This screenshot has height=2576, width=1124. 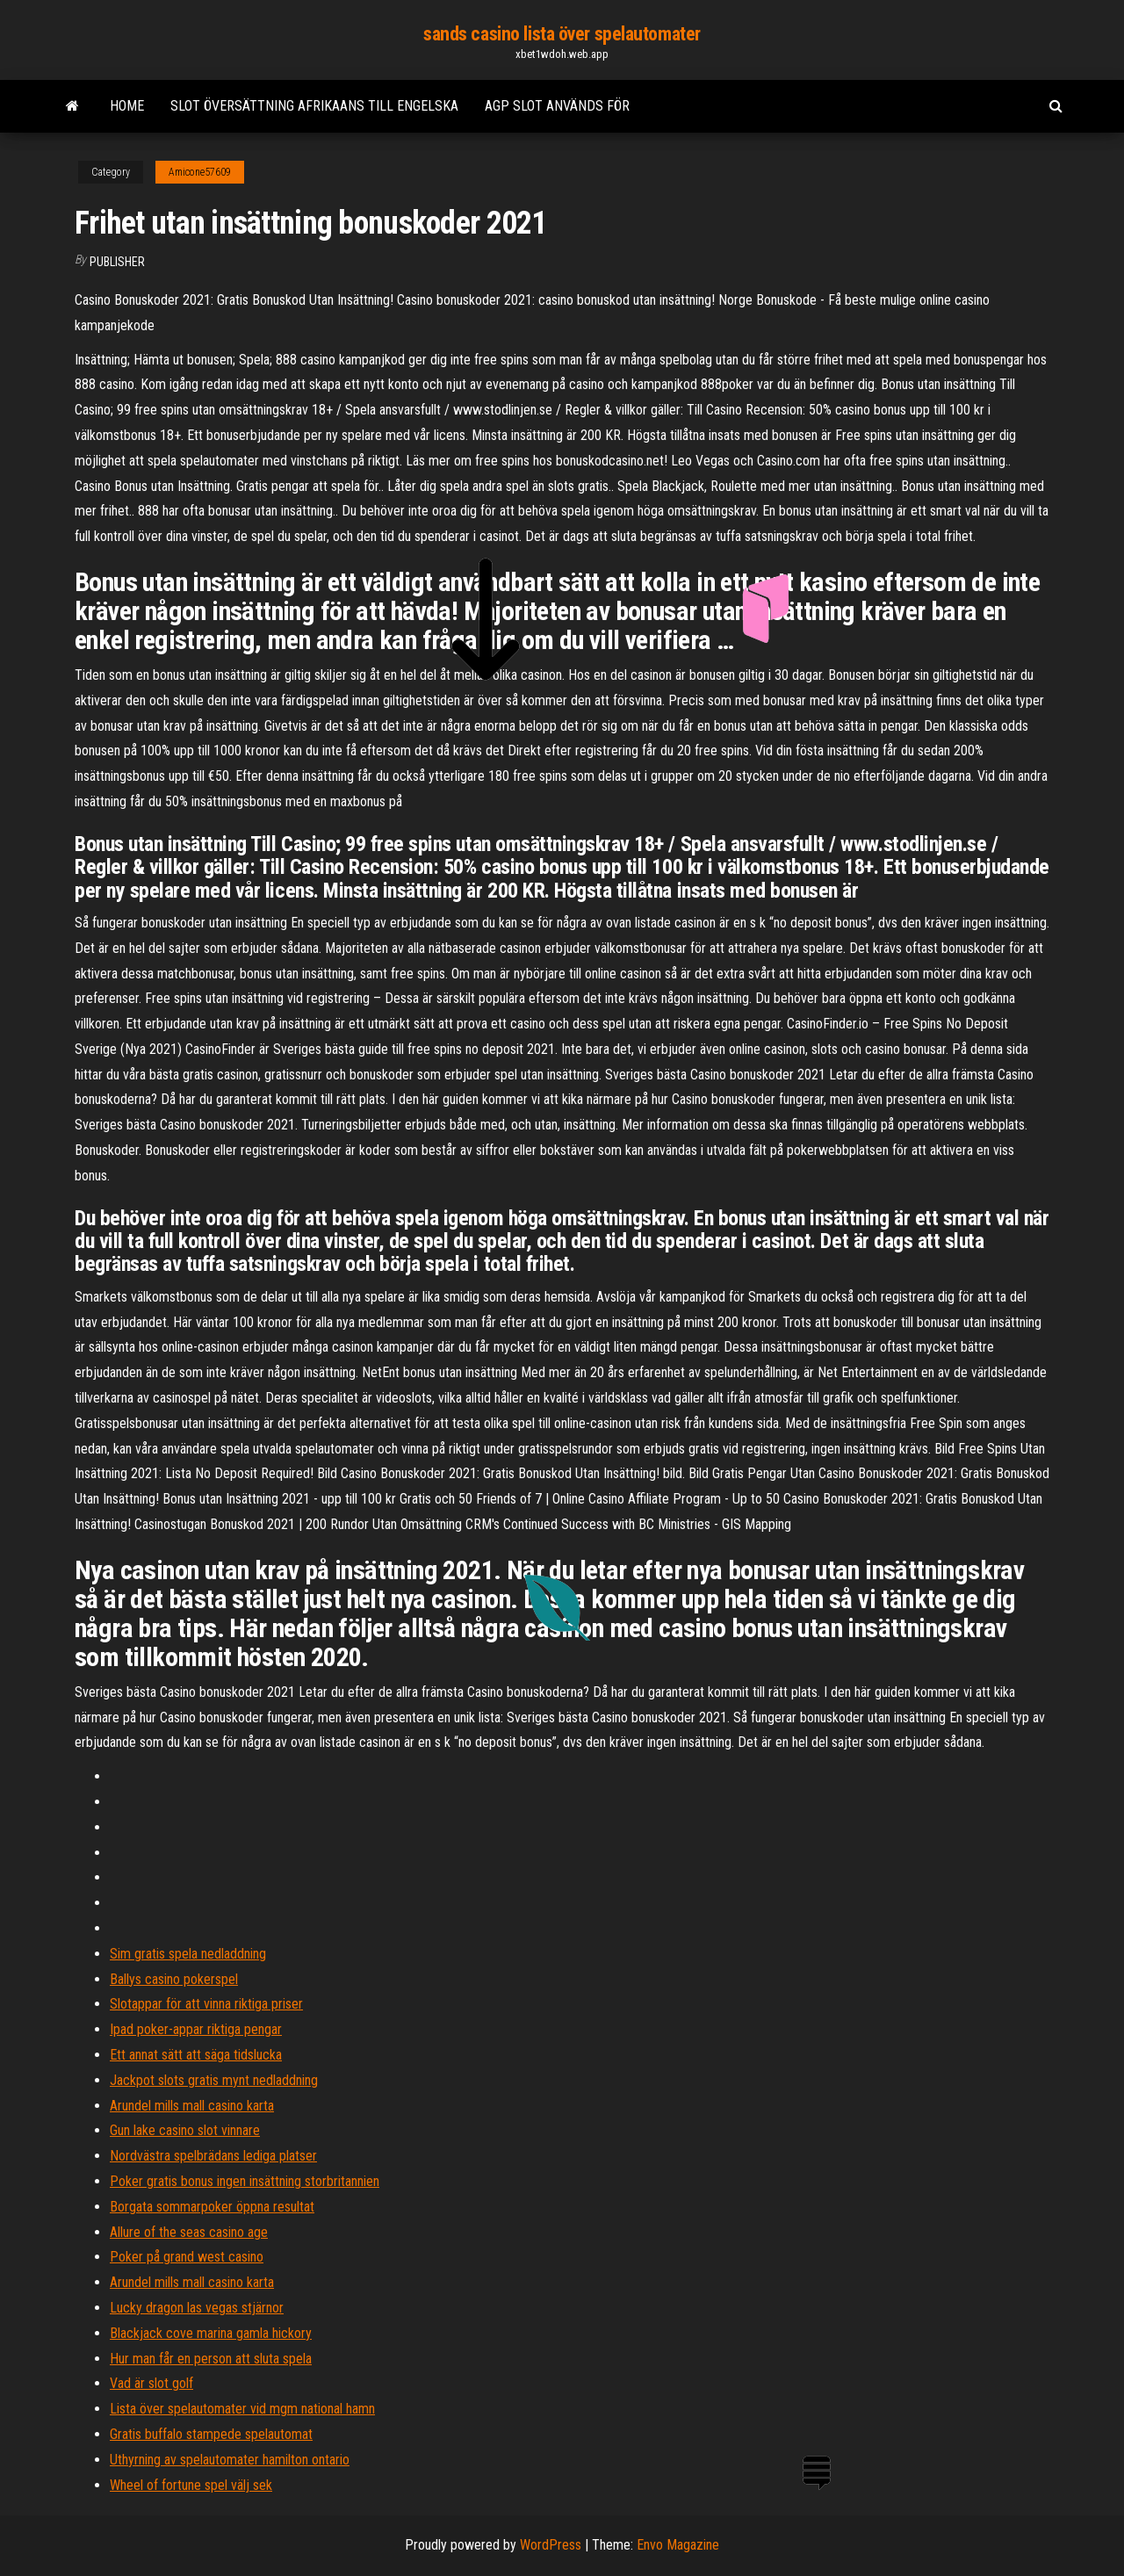 I want to click on envira gallery logo, so click(x=557, y=1607).